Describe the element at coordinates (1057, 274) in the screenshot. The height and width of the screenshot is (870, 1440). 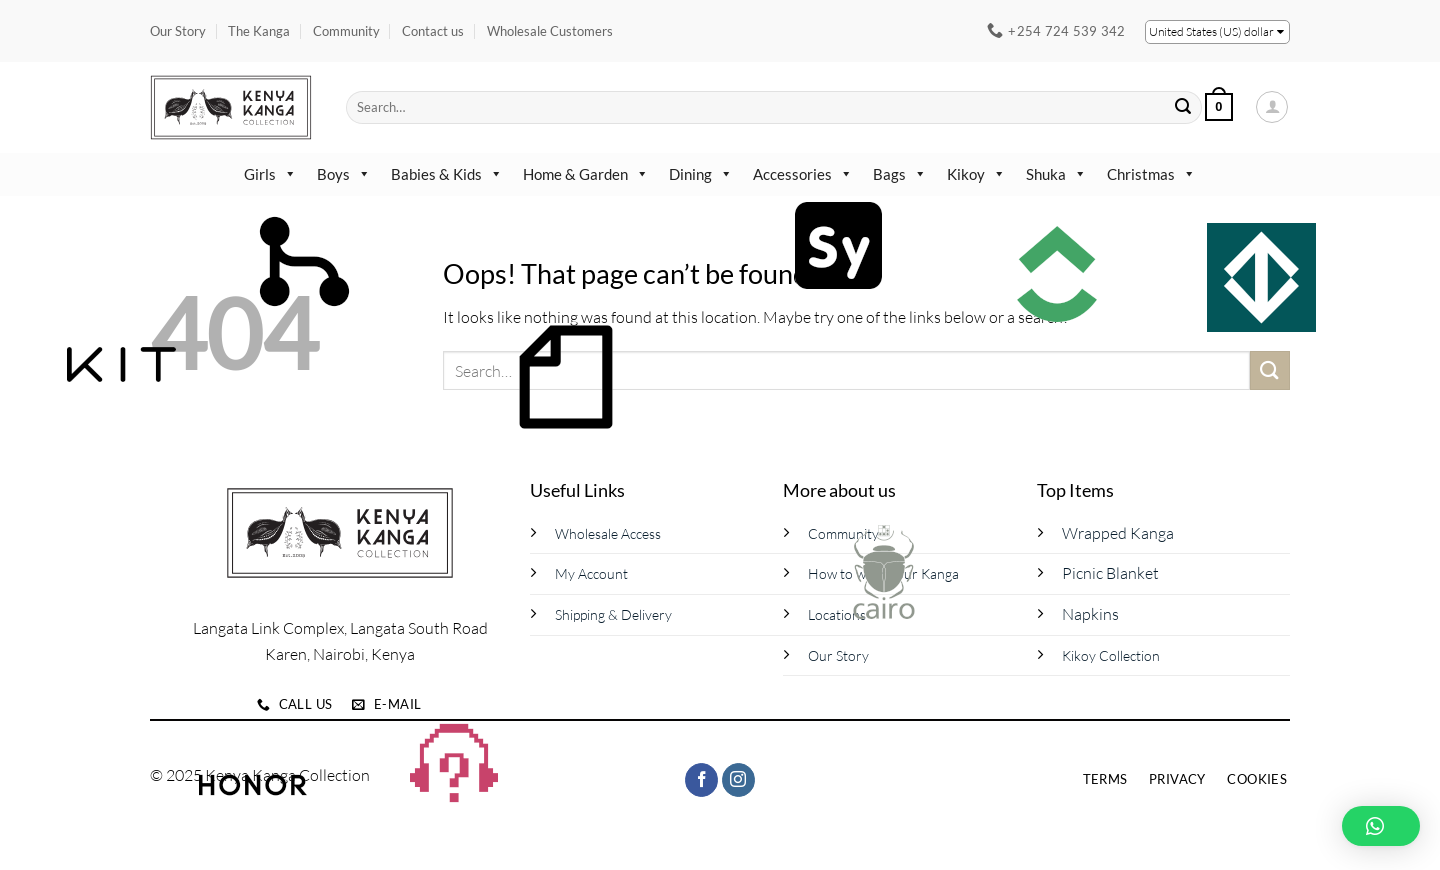
I see `open clickup app` at that location.